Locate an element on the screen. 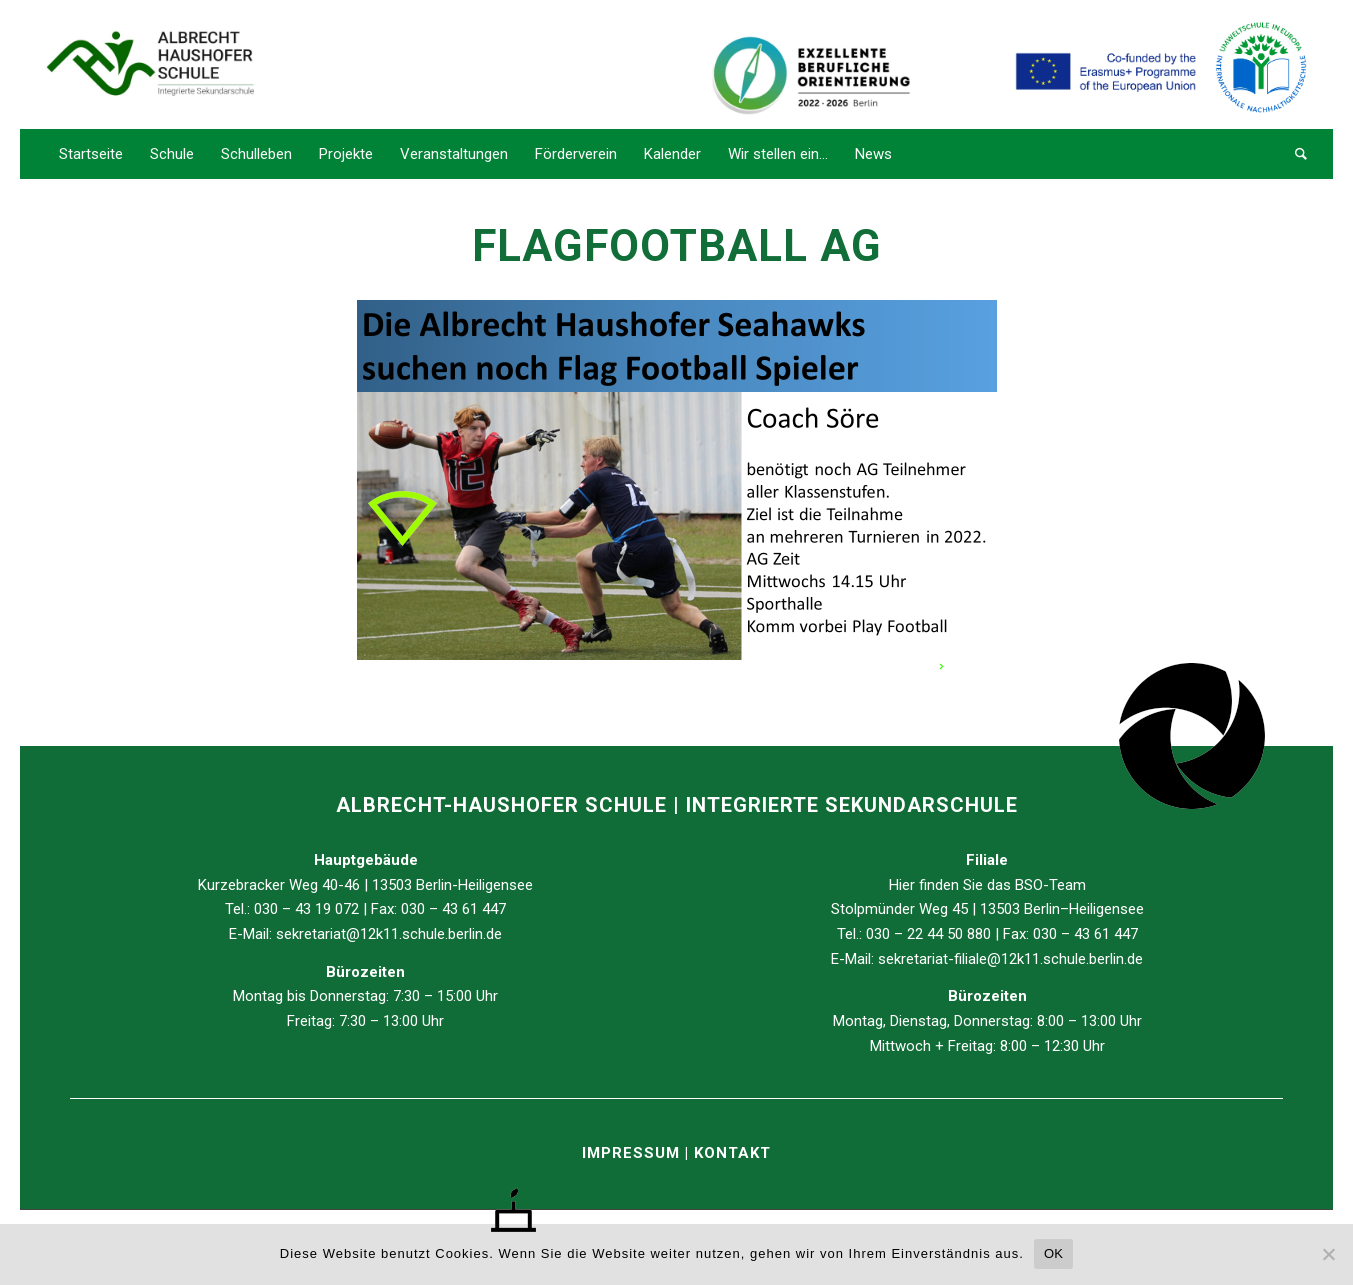 The width and height of the screenshot is (1353, 1285). expand a collapsible menu or section is located at coordinates (941, 666).